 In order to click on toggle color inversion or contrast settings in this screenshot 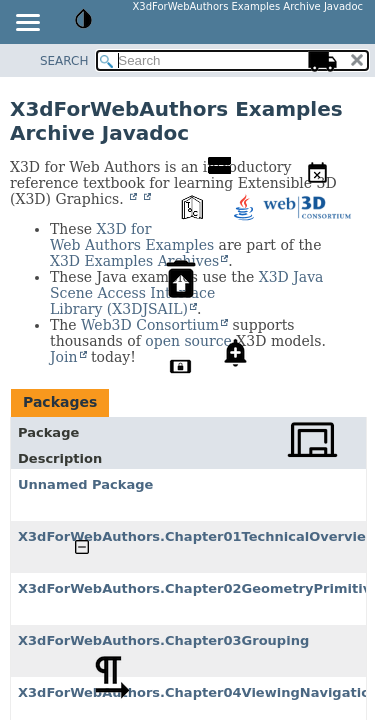, I will do `click(83, 18)`.